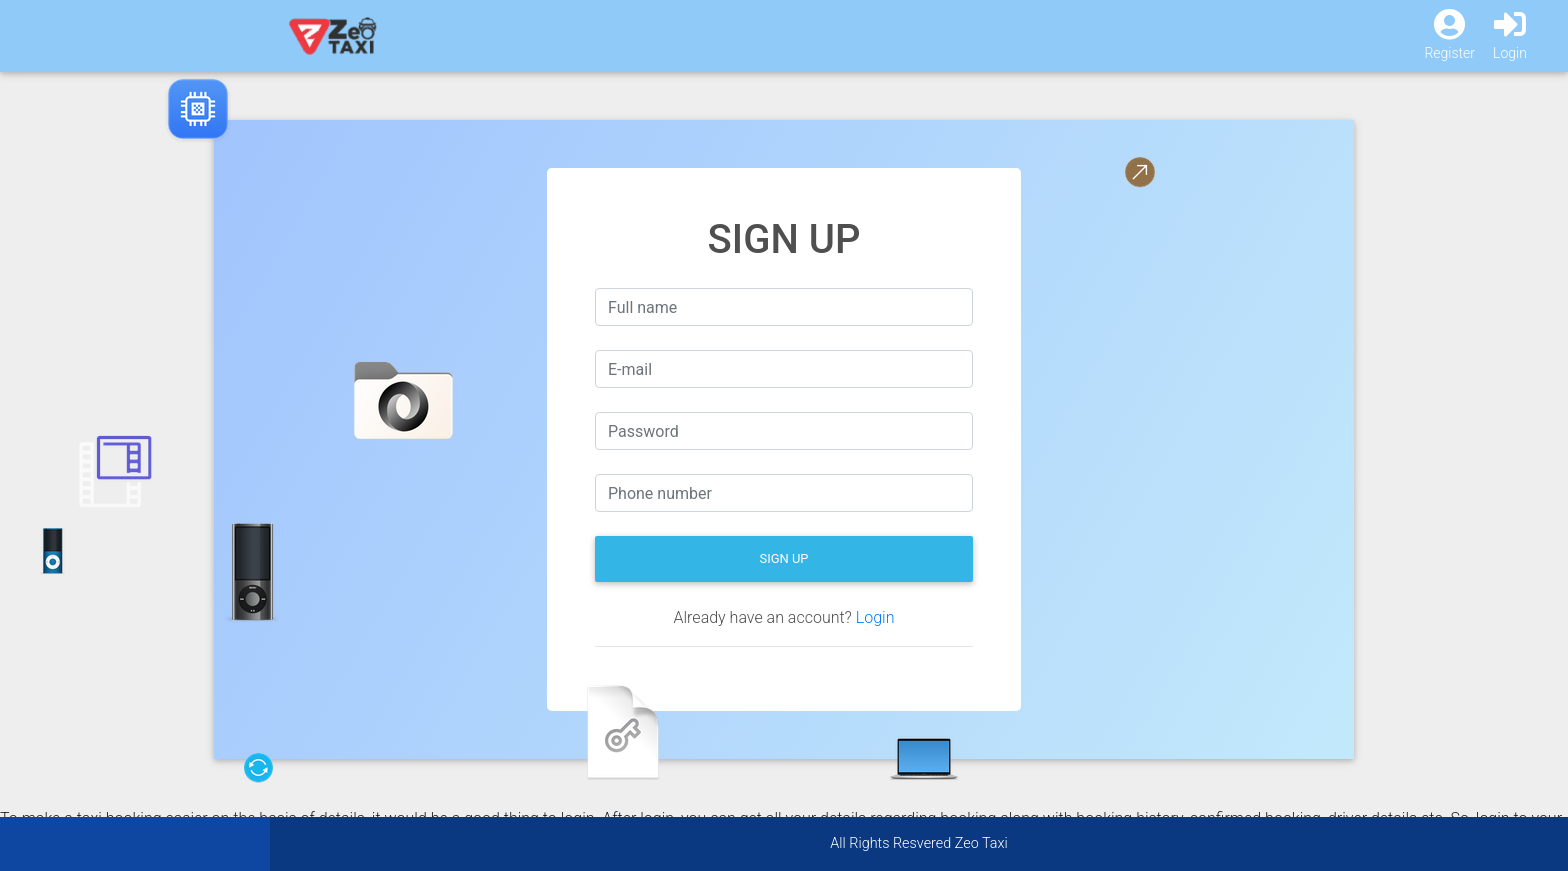 Image resolution: width=1568 pixels, height=871 pixels. I want to click on macbook pro device icon, so click(924, 756).